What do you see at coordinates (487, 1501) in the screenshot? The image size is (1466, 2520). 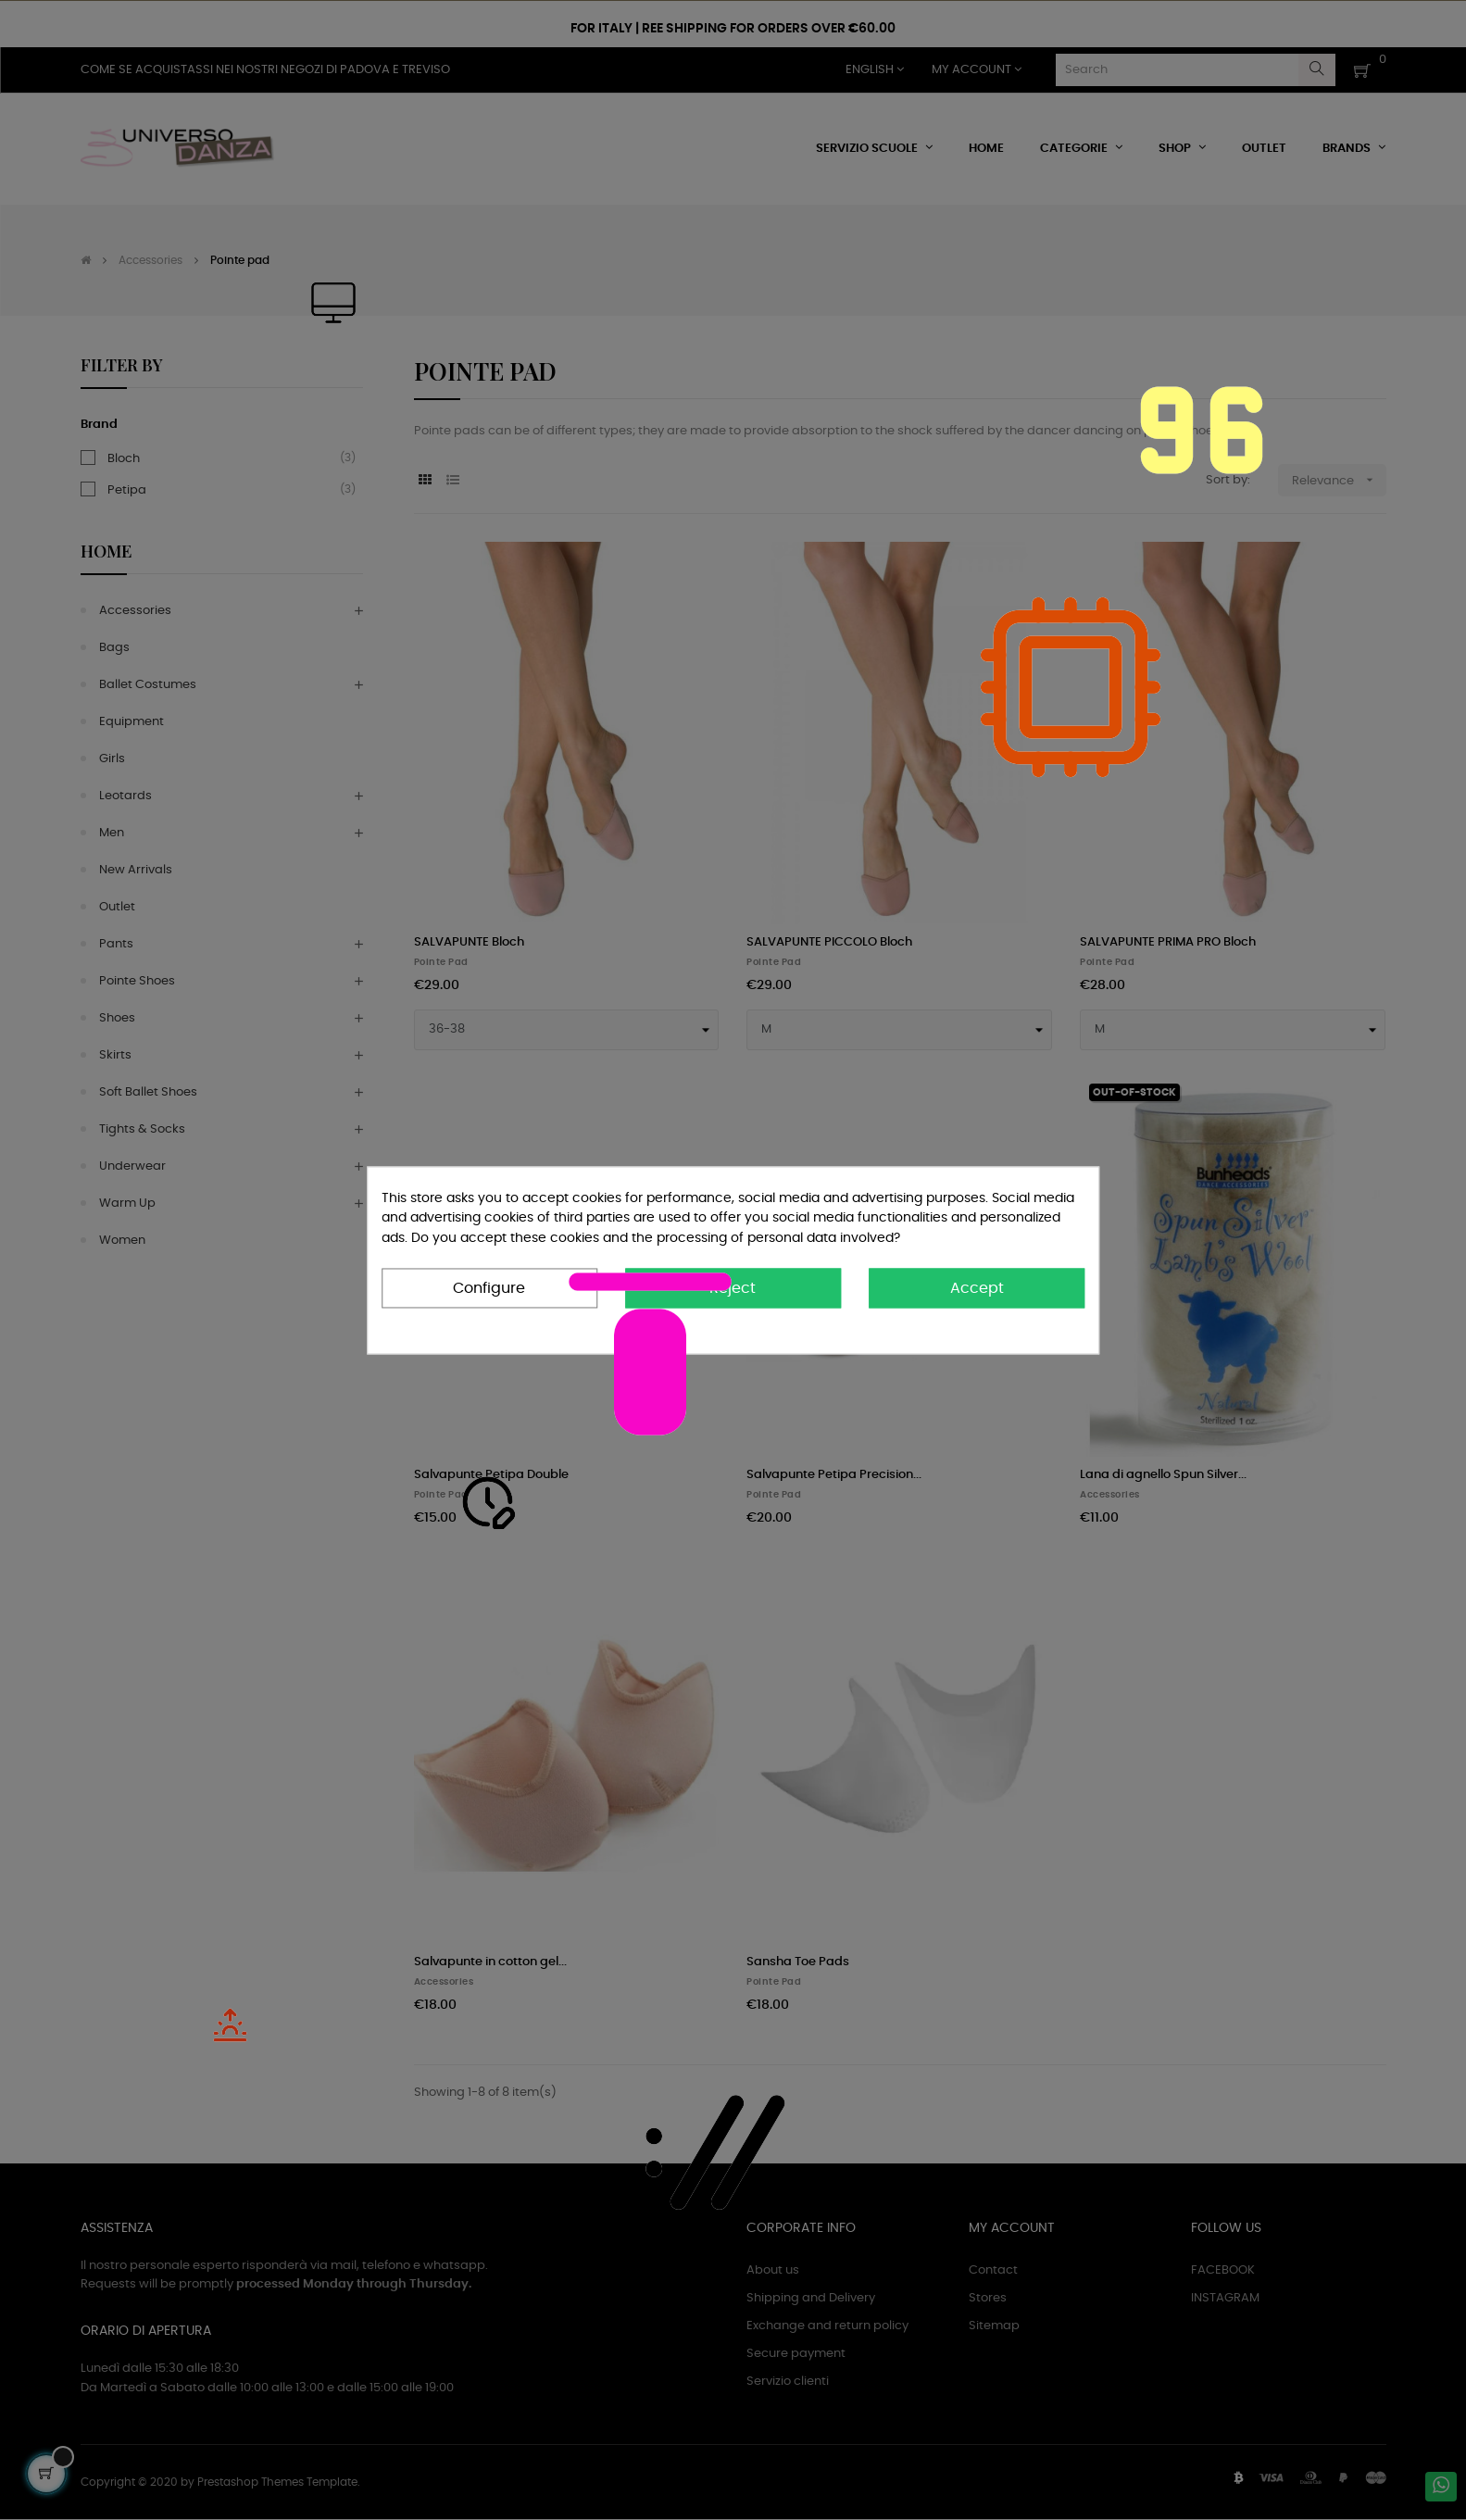 I see `edit a scheduled time or event` at bounding box center [487, 1501].